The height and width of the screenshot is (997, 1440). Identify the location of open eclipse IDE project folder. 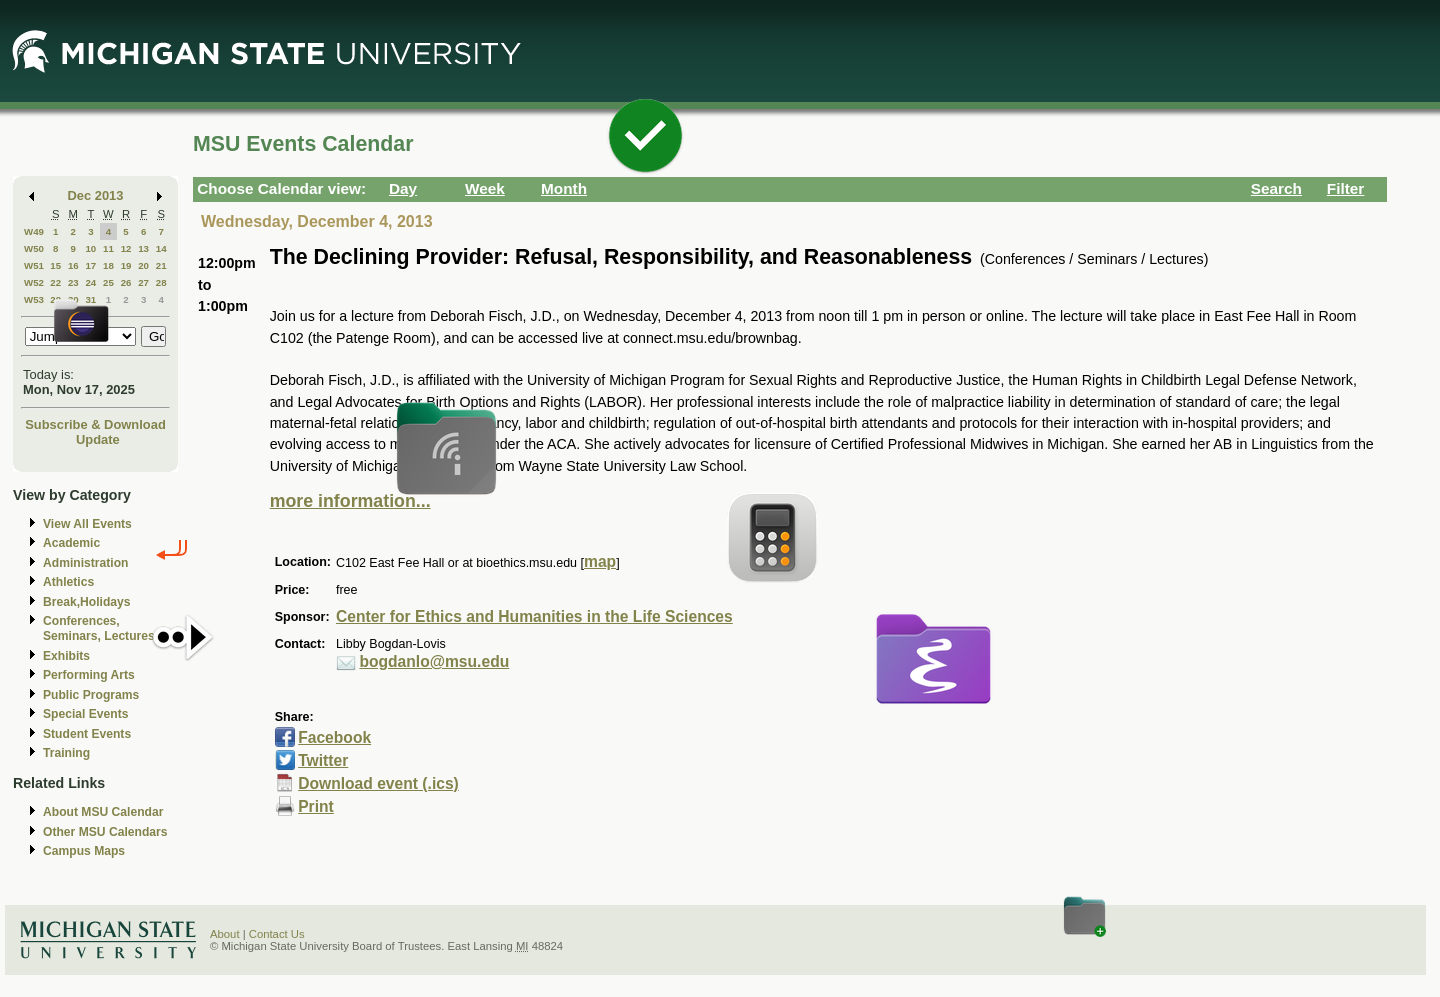
(81, 322).